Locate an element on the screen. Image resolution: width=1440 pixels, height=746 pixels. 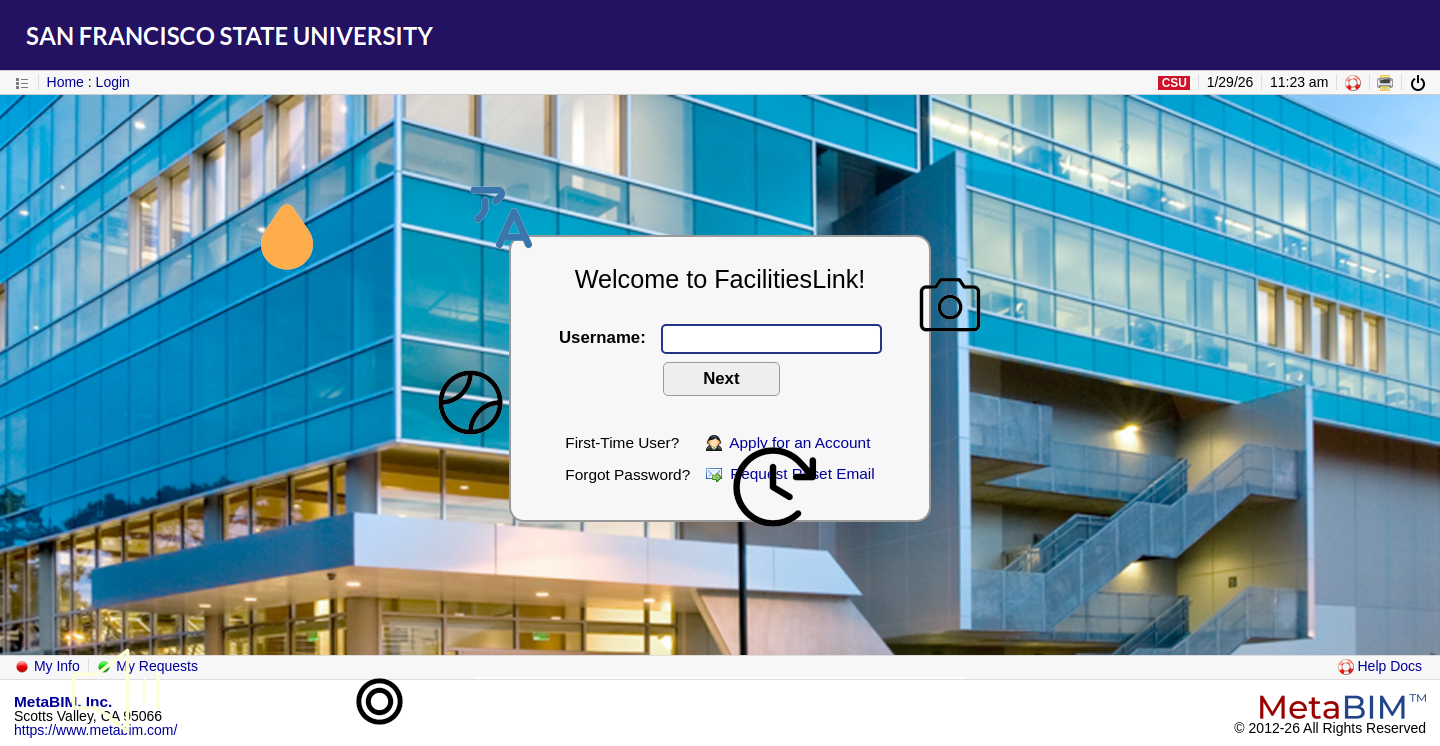
switch to Japanese katakana input is located at coordinates (499, 215).